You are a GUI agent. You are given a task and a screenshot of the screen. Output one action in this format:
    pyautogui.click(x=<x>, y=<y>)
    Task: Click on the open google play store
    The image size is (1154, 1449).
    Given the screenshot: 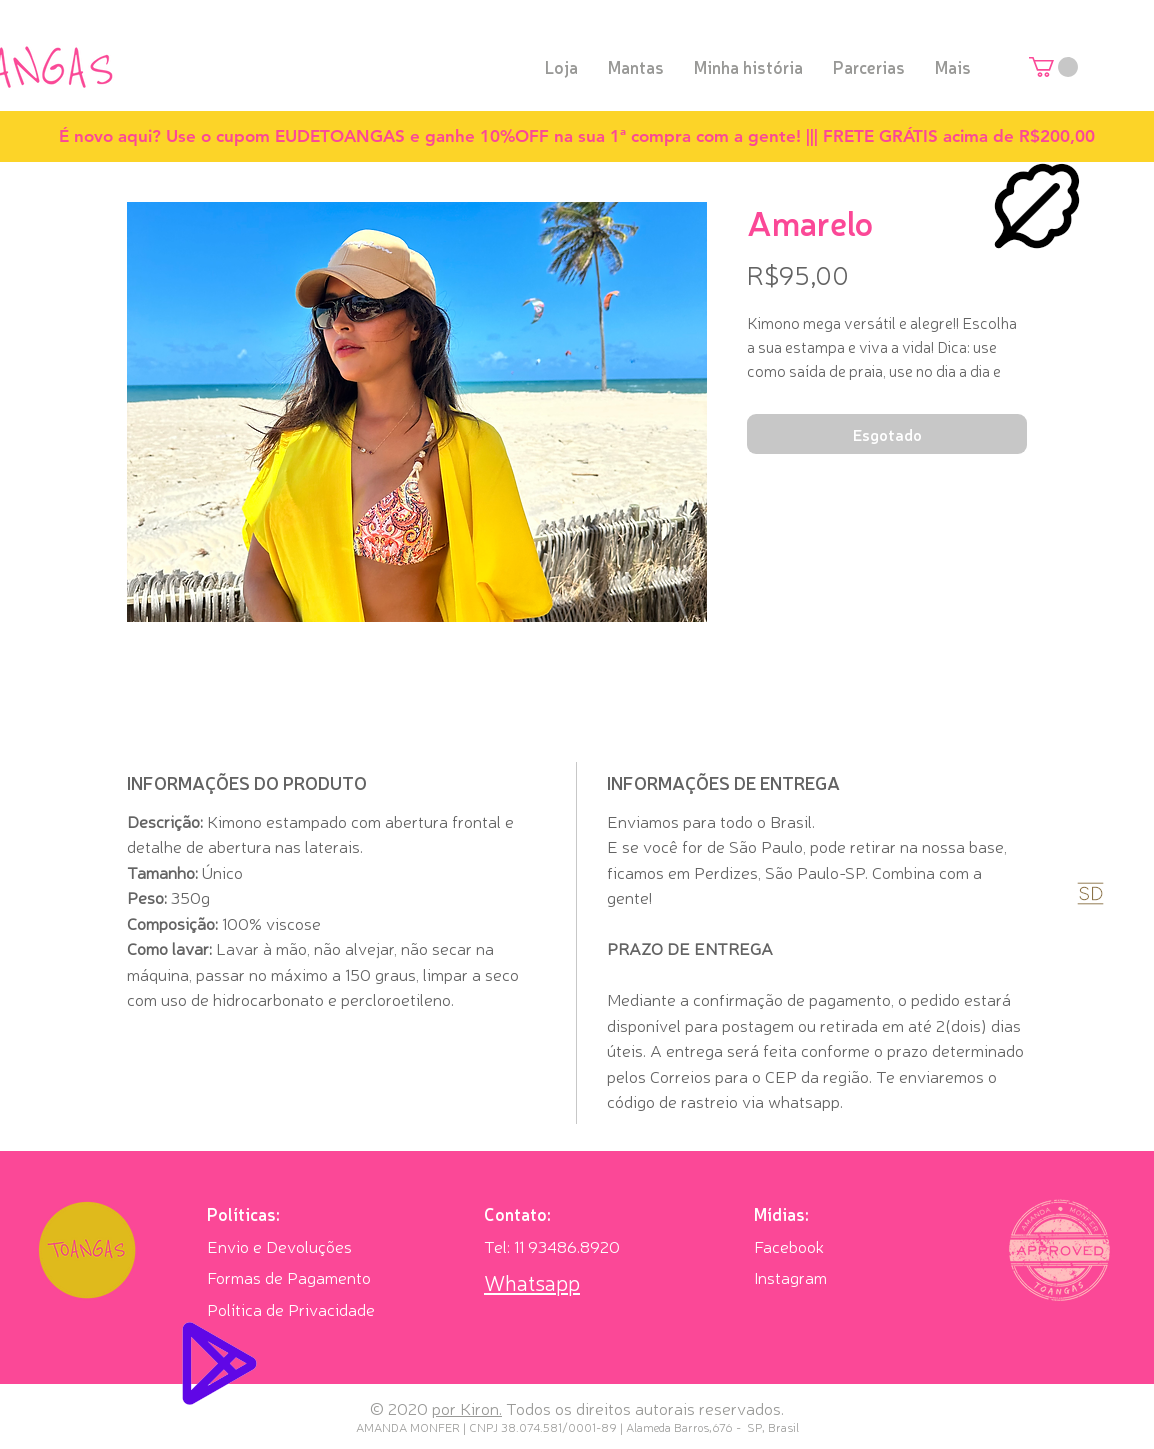 What is the action you would take?
    pyautogui.click(x=212, y=1363)
    